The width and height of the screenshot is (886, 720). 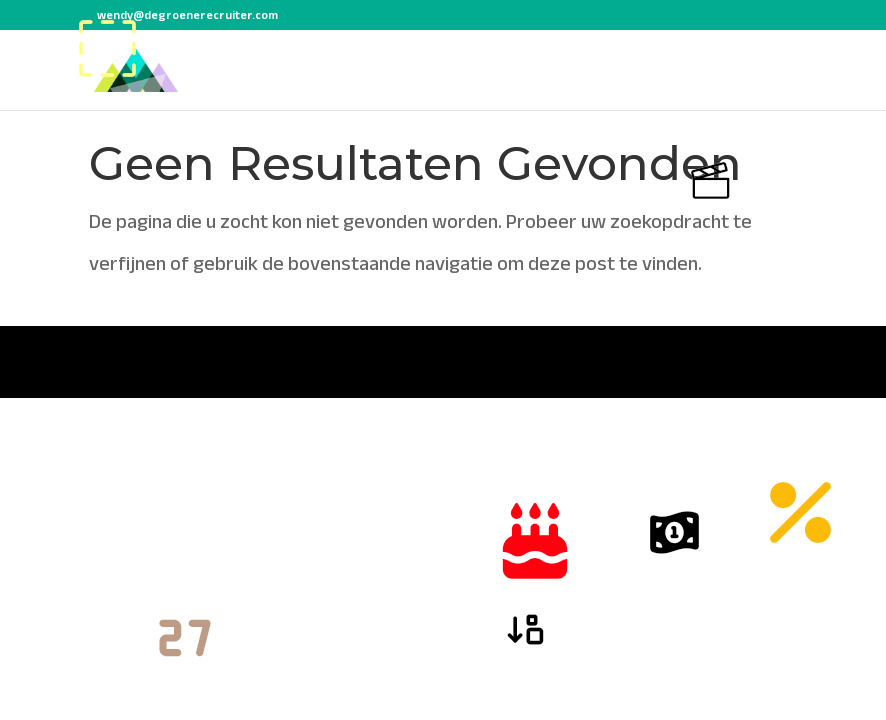 What do you see at coordinates (674, 532) in the screenshot?
I see `view payment or billing information` at bounding box center [674, 532].